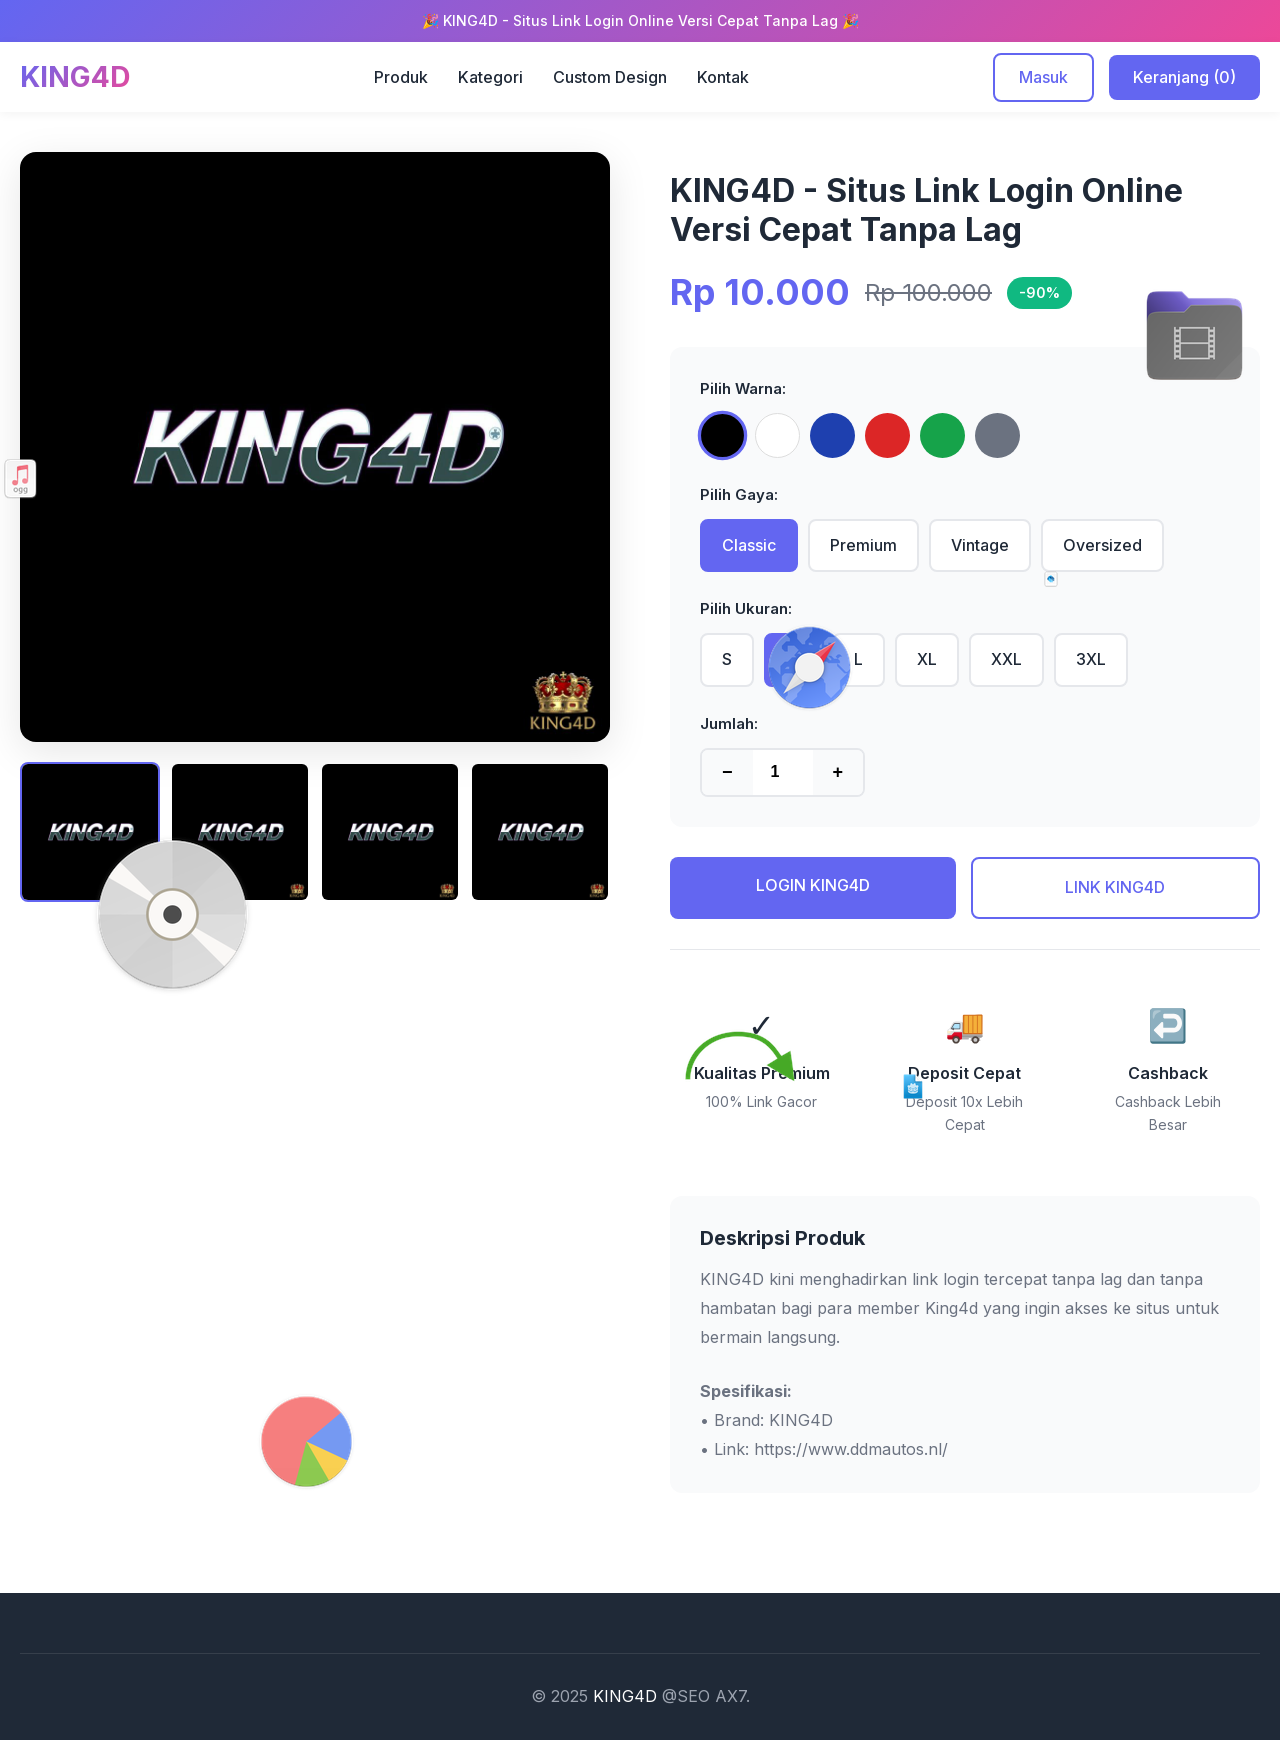 Image resolution: width=1280 pixels, height=1740 pixels. What do you see at coordinates (740, 1055) in the screenshot?
I see `redo the last undone action` at bounding box center [740, 1055].